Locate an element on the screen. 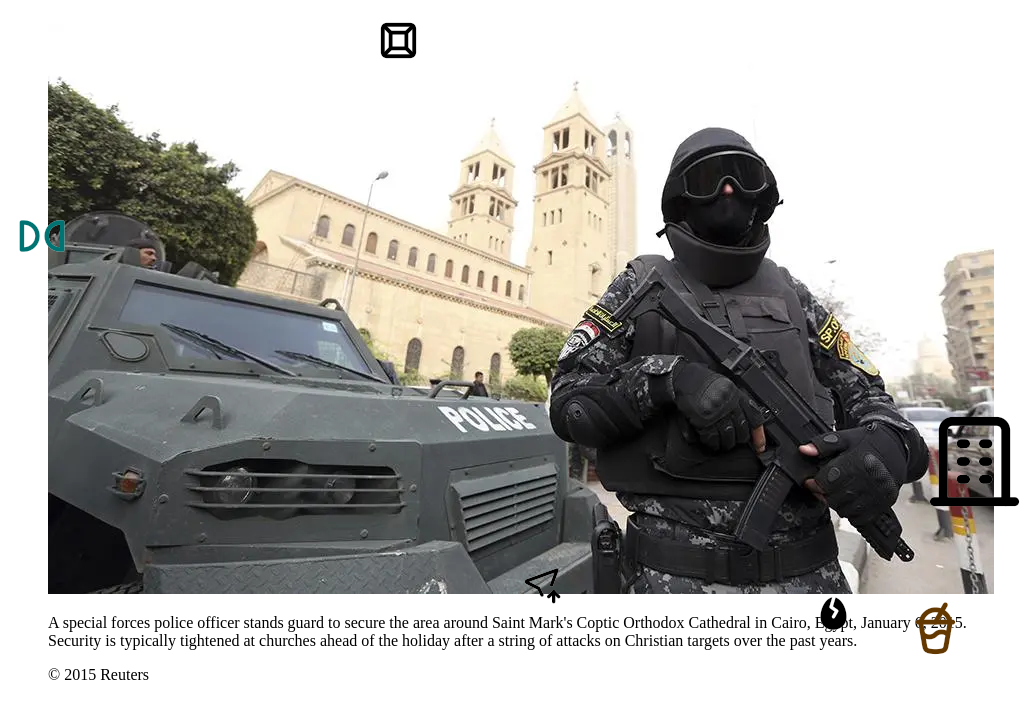 This screenshot has width=1028, height=720. order bubble tea or drinks is located at coordinates (935, 629).